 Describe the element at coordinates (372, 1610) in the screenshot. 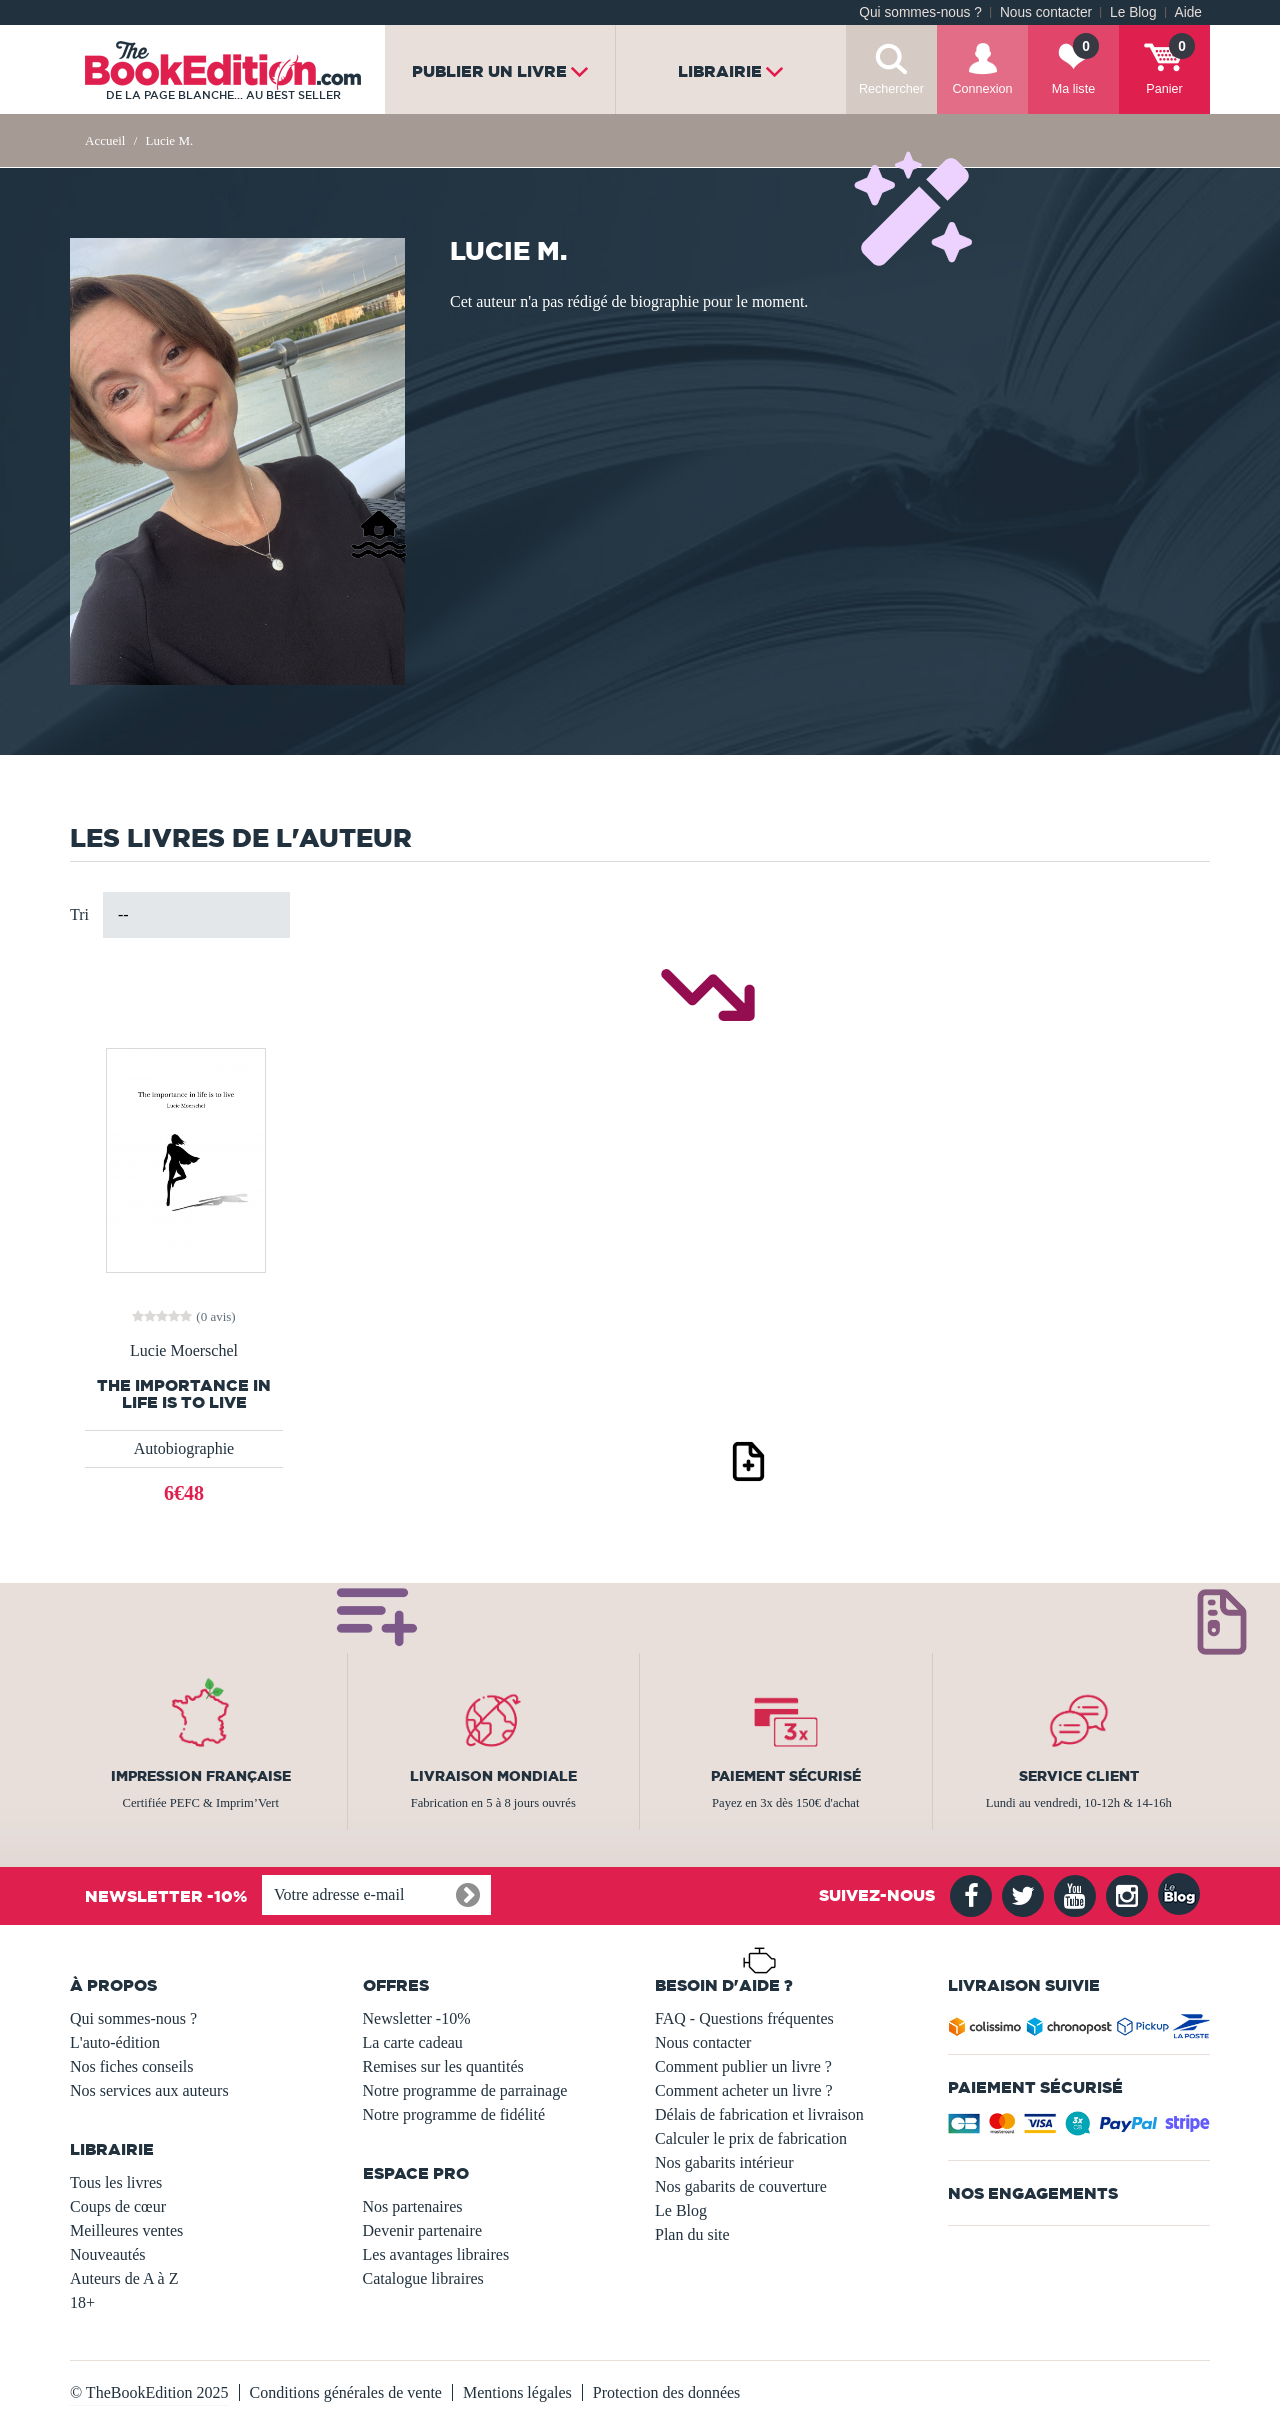

I see `add a new item to your playlist` at that location.